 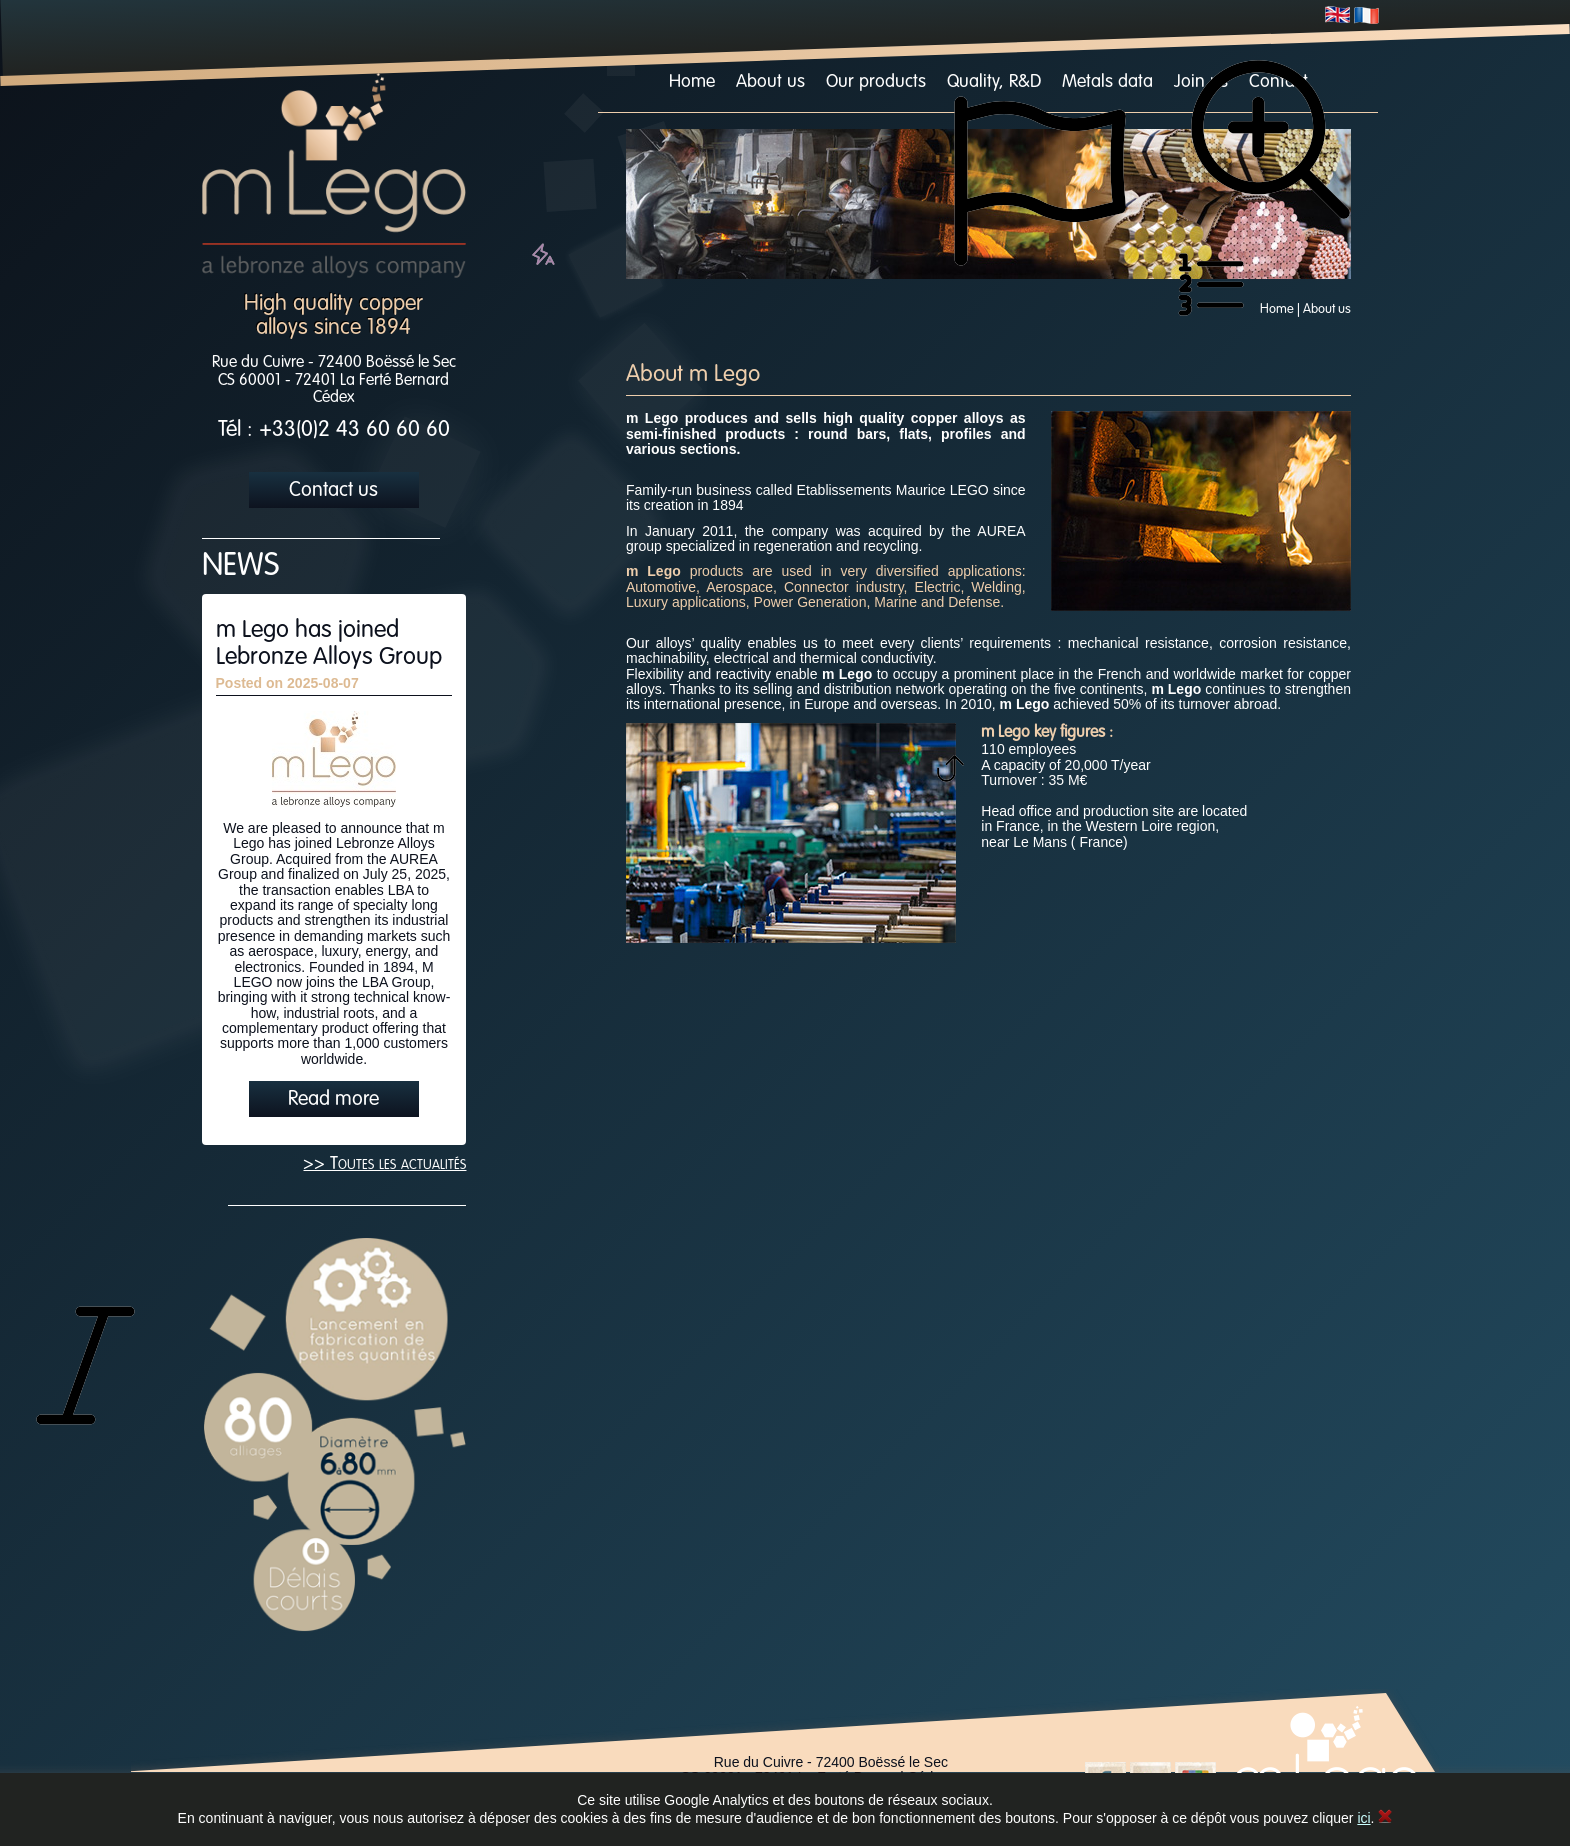 What do you see at coordinates (85, 1365) in the screenshot?
I see `apply italic formatting to selected text` at bounding box center [85, 1365].